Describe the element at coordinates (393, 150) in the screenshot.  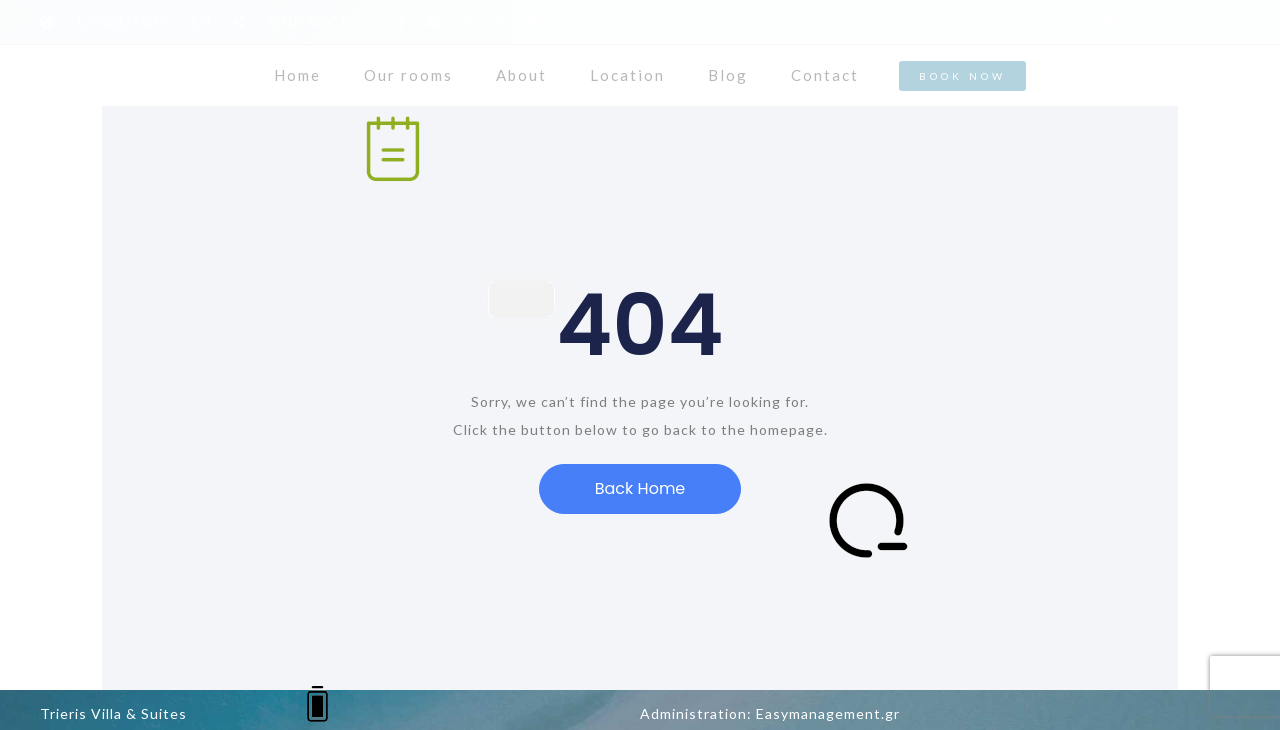
I see `open notes or notepad app` at that location.